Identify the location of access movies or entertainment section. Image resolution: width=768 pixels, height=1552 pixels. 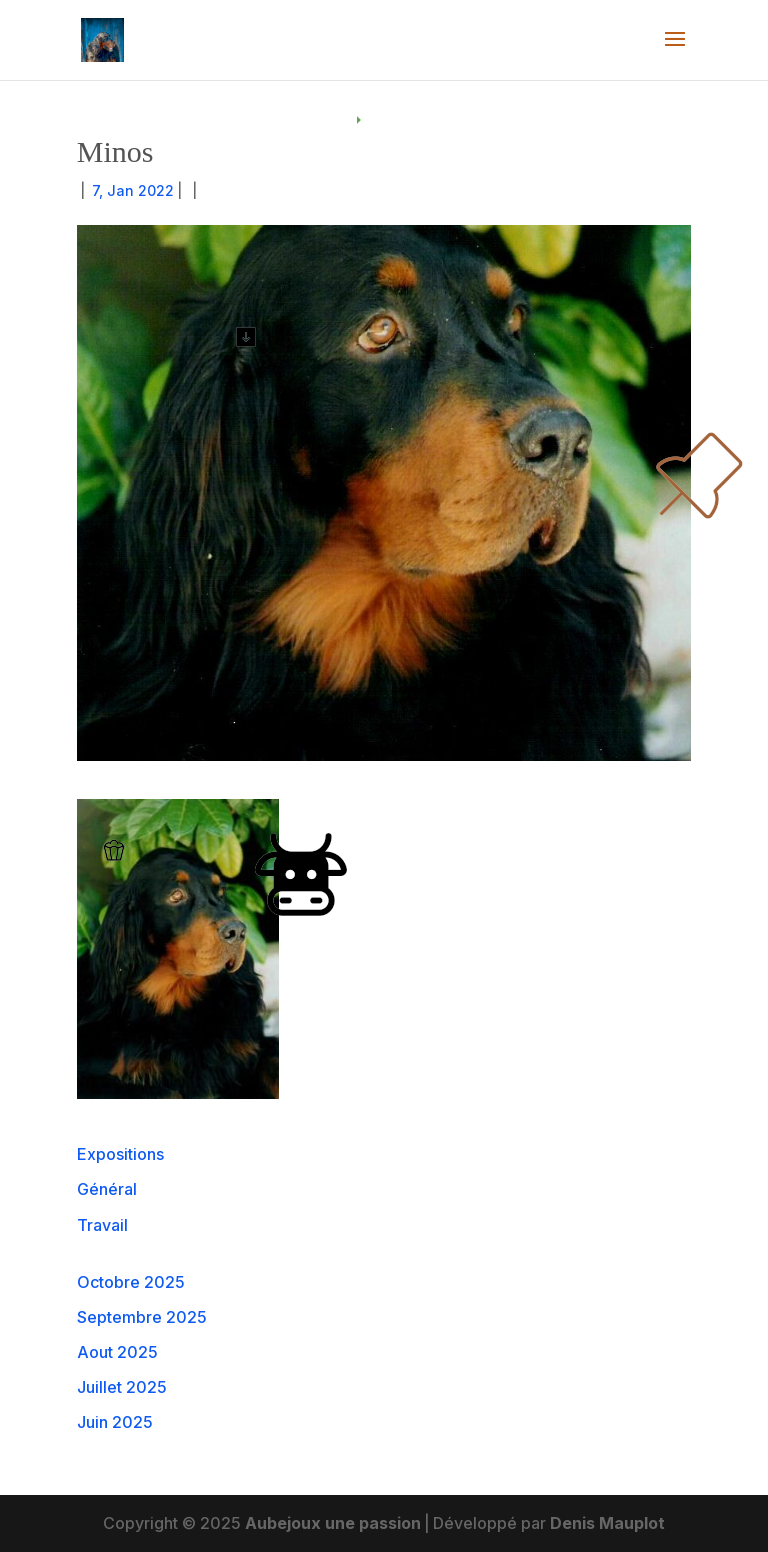
(114, 851).